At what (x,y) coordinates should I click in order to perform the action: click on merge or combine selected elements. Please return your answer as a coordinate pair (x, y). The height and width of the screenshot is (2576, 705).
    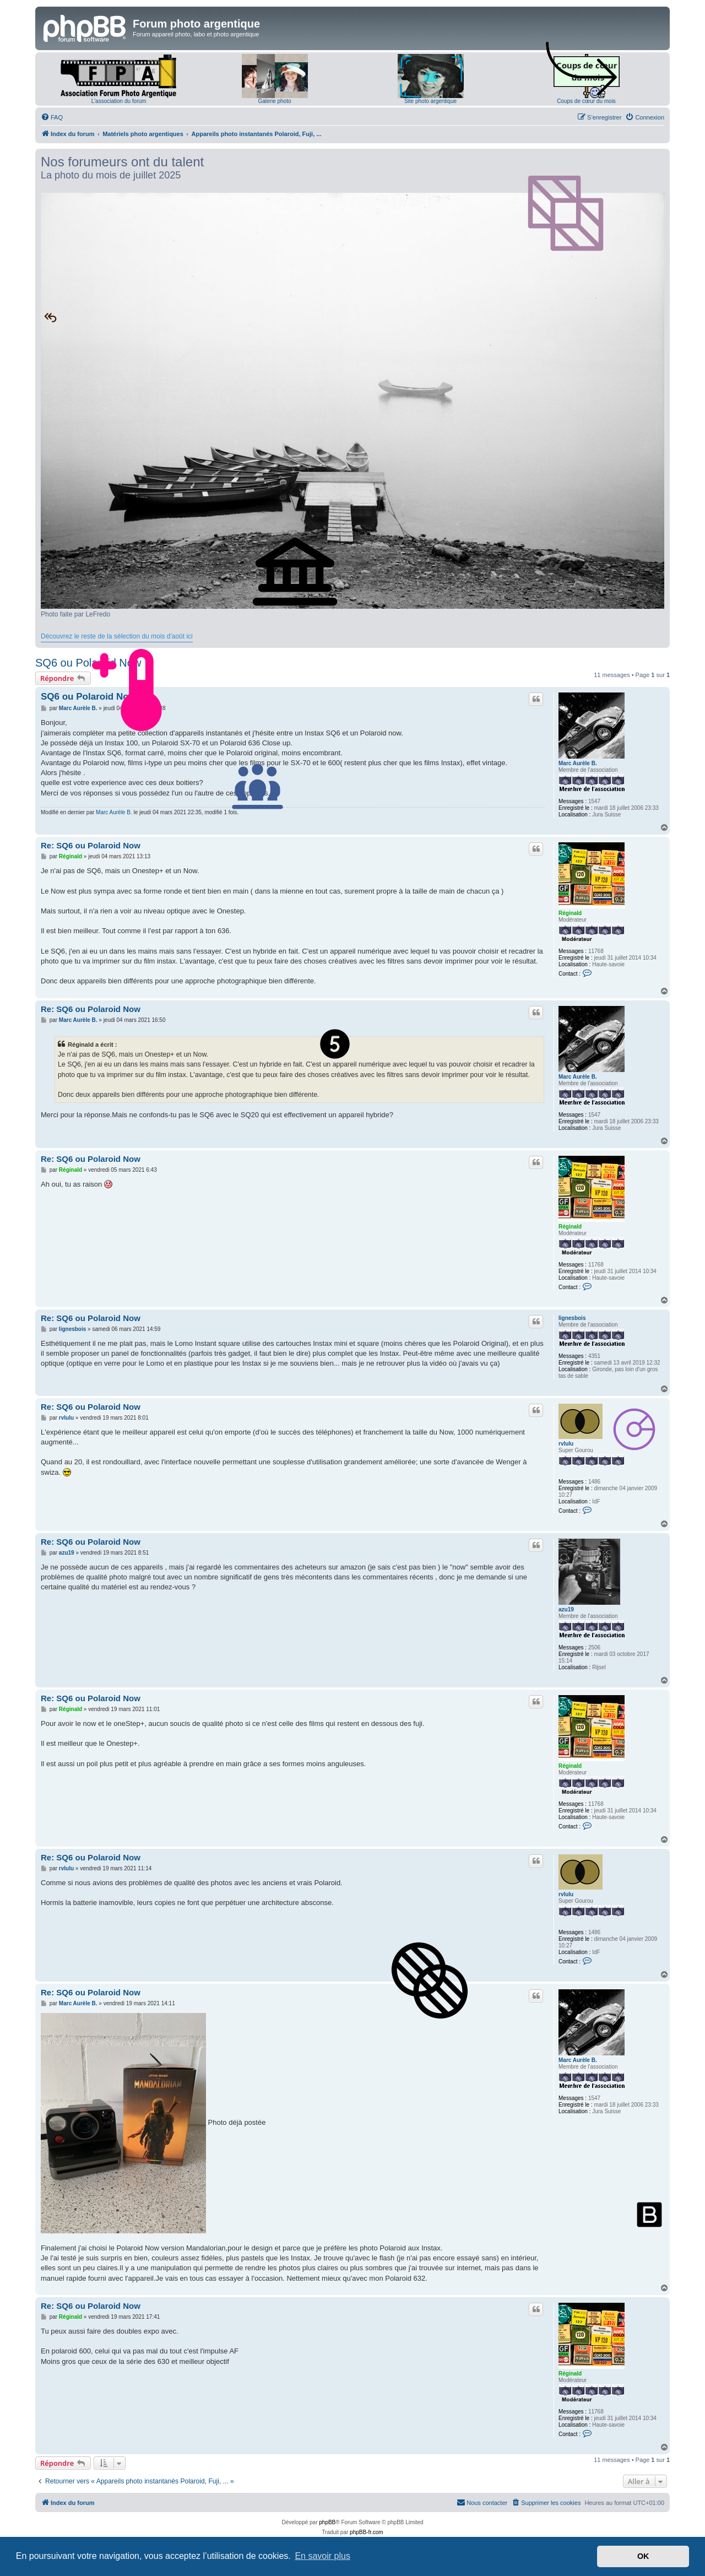
    Looking at the image, I should click on (430, 1980).